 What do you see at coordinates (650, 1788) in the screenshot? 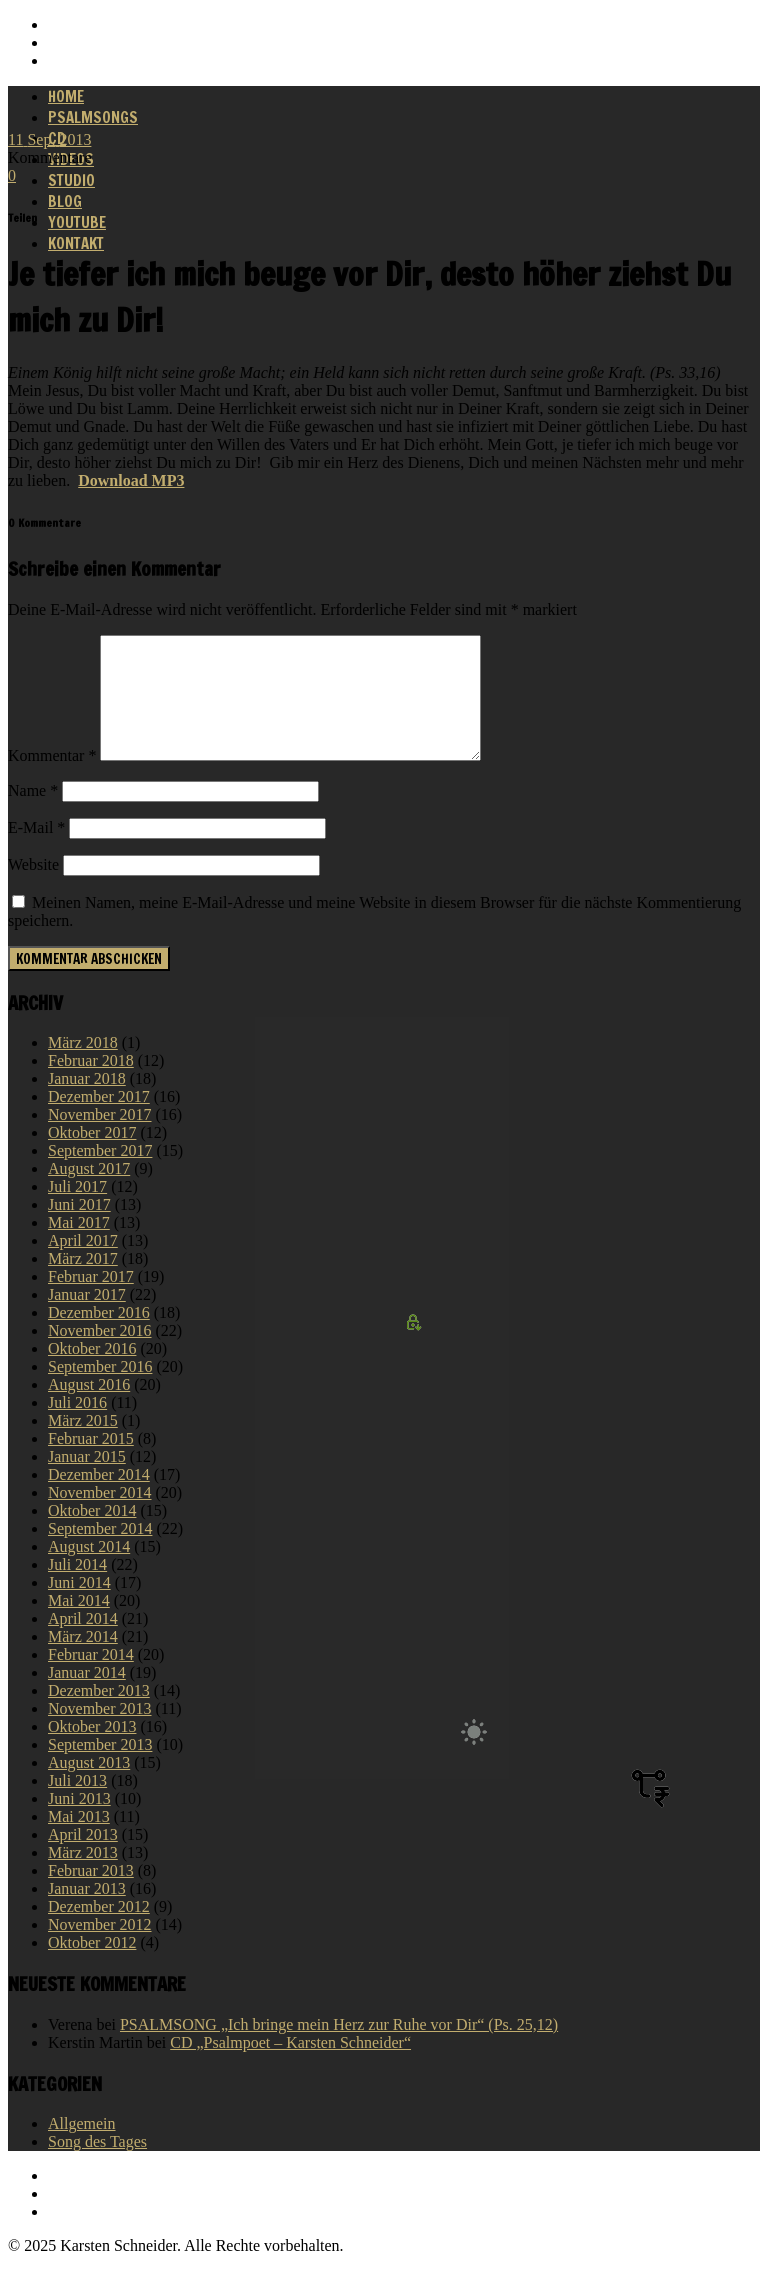
I see `view rupee transaction history` at bounding box center [650, 1788].